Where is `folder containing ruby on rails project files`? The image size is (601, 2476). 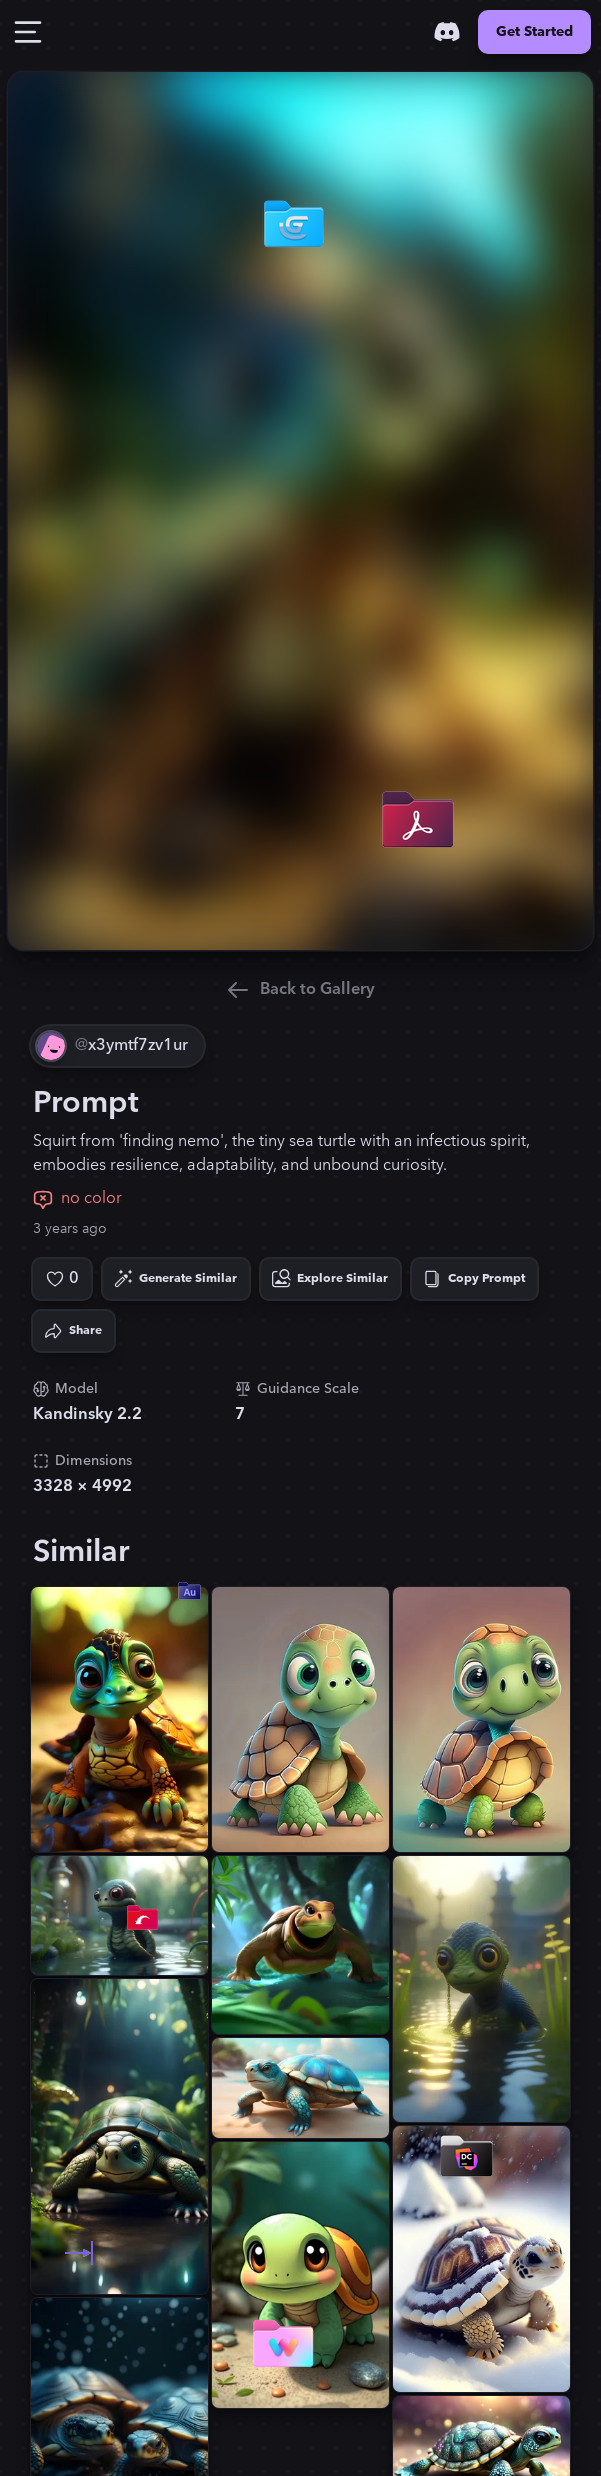
folder containing ruby on rails project files is located at coordinates (142, 1918).